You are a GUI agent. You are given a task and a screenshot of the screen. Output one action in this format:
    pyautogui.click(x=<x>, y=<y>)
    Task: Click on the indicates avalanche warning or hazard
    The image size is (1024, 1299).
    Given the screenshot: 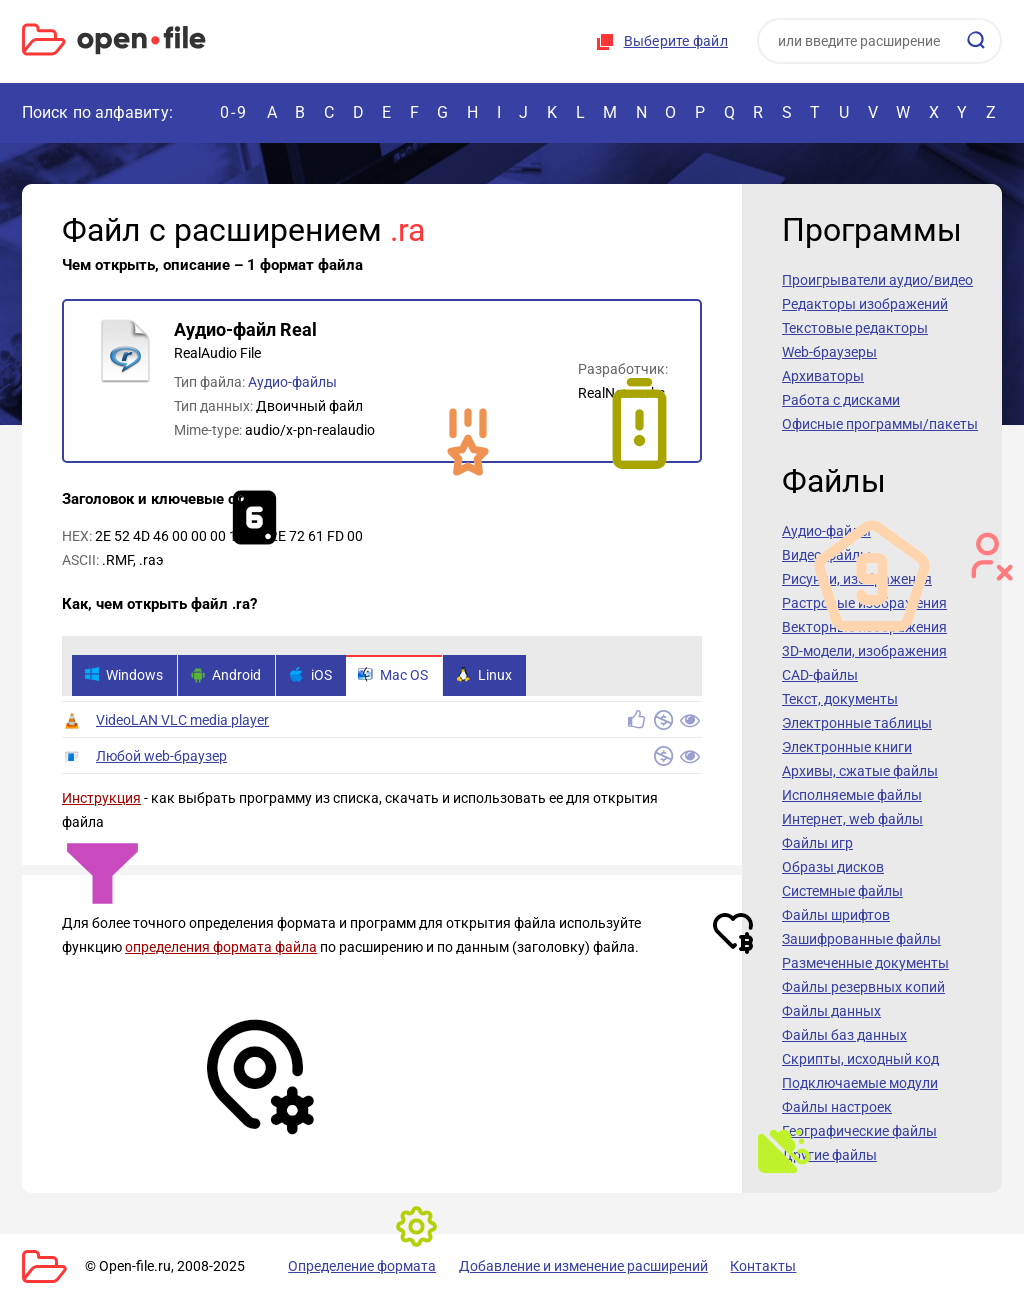 What is the action you would take?
    pyautogui.click(x=784, y=1150)
    